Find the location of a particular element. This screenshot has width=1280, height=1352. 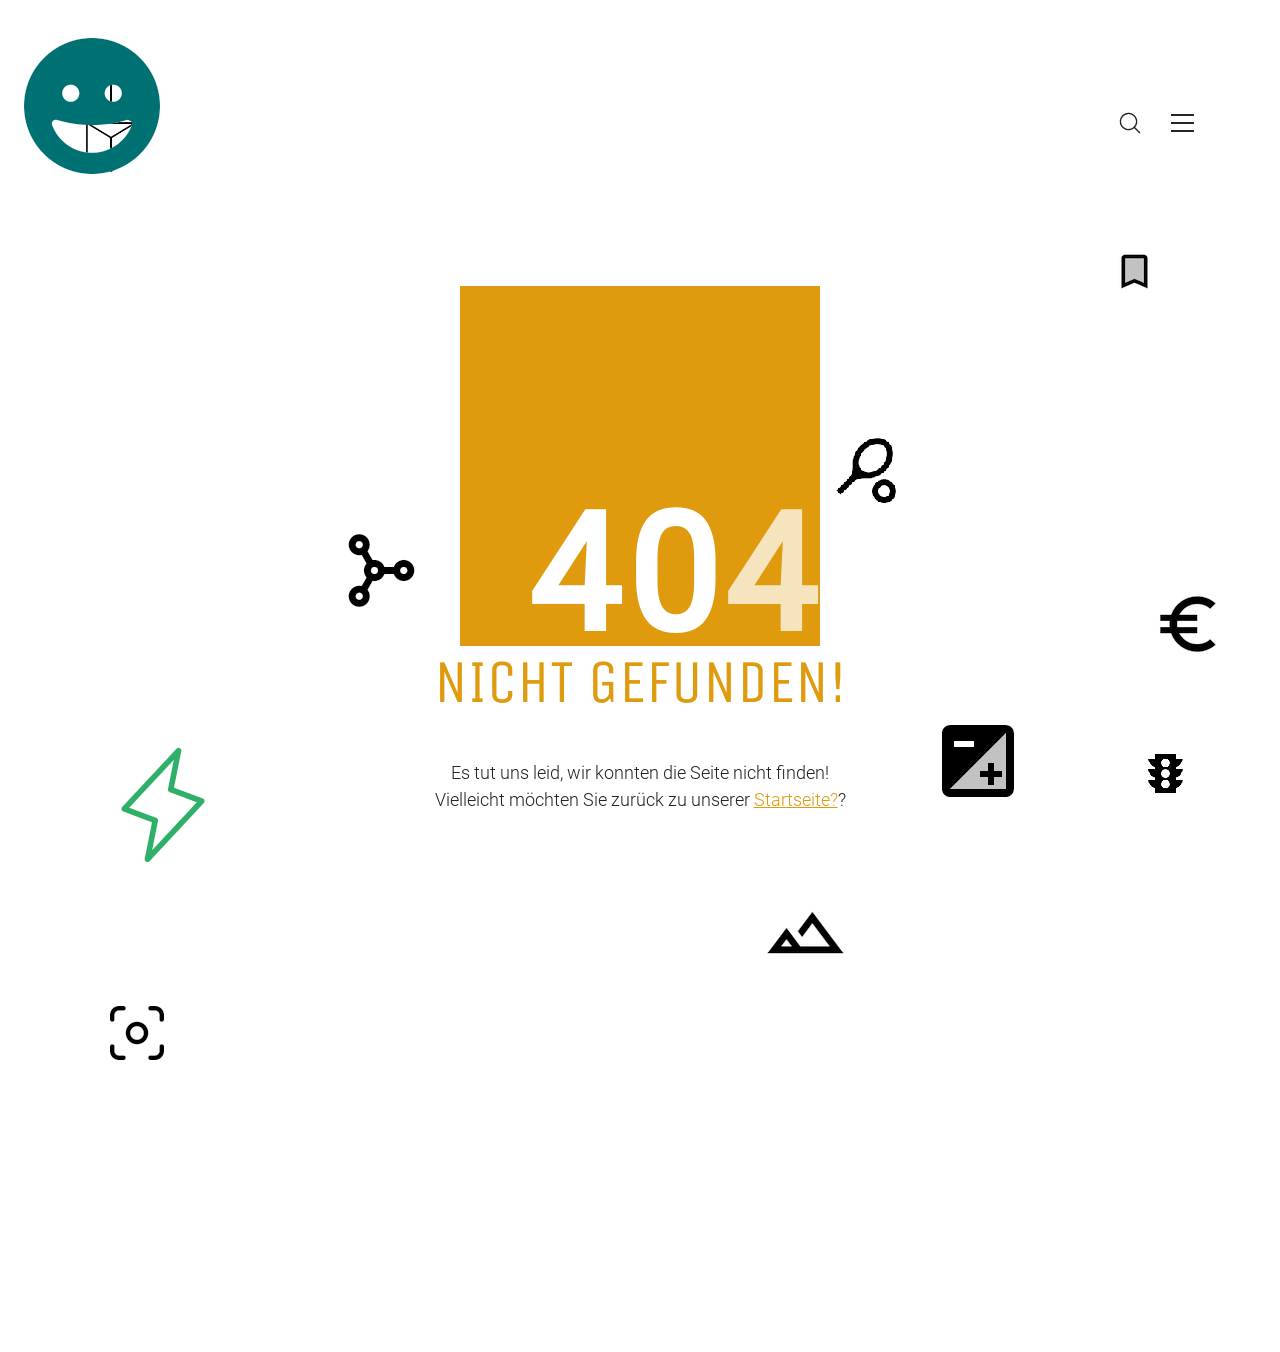

indicates fast or instant action is located at coordinates (163, 805).